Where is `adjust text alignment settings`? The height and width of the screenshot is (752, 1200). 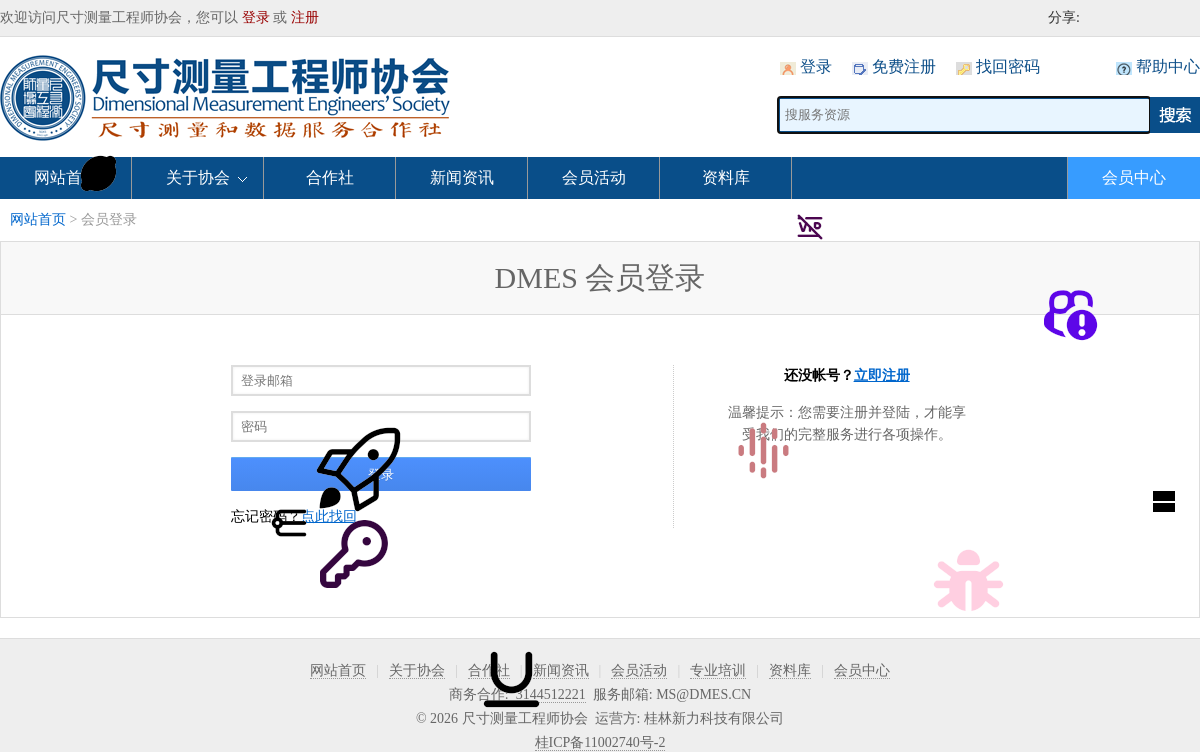 adjust text alignment settings is located at coordinates (289, 523).